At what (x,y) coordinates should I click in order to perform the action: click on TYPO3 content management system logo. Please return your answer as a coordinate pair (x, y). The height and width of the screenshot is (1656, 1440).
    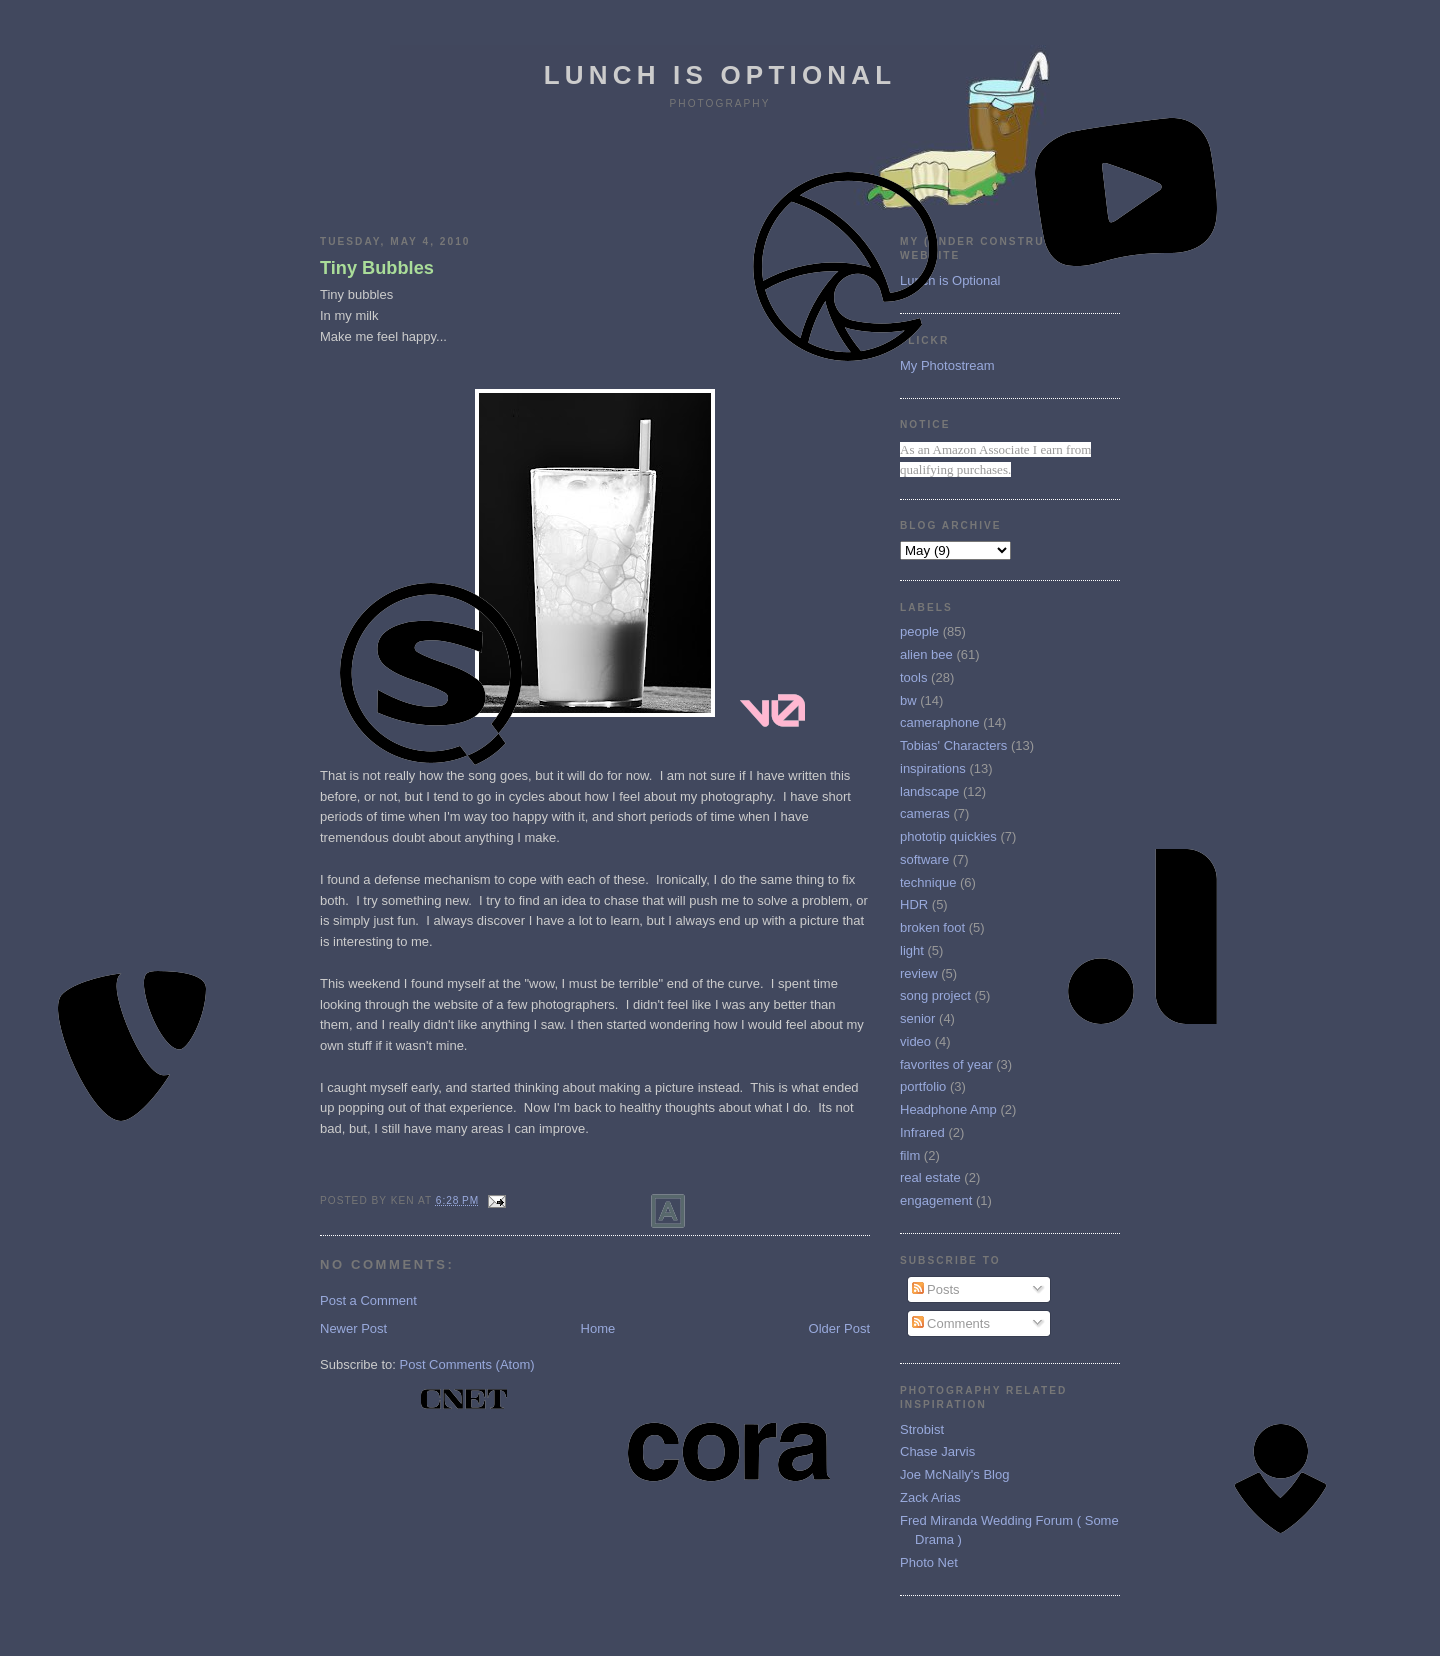
    Looking at the image, I should click on (132, 1046).